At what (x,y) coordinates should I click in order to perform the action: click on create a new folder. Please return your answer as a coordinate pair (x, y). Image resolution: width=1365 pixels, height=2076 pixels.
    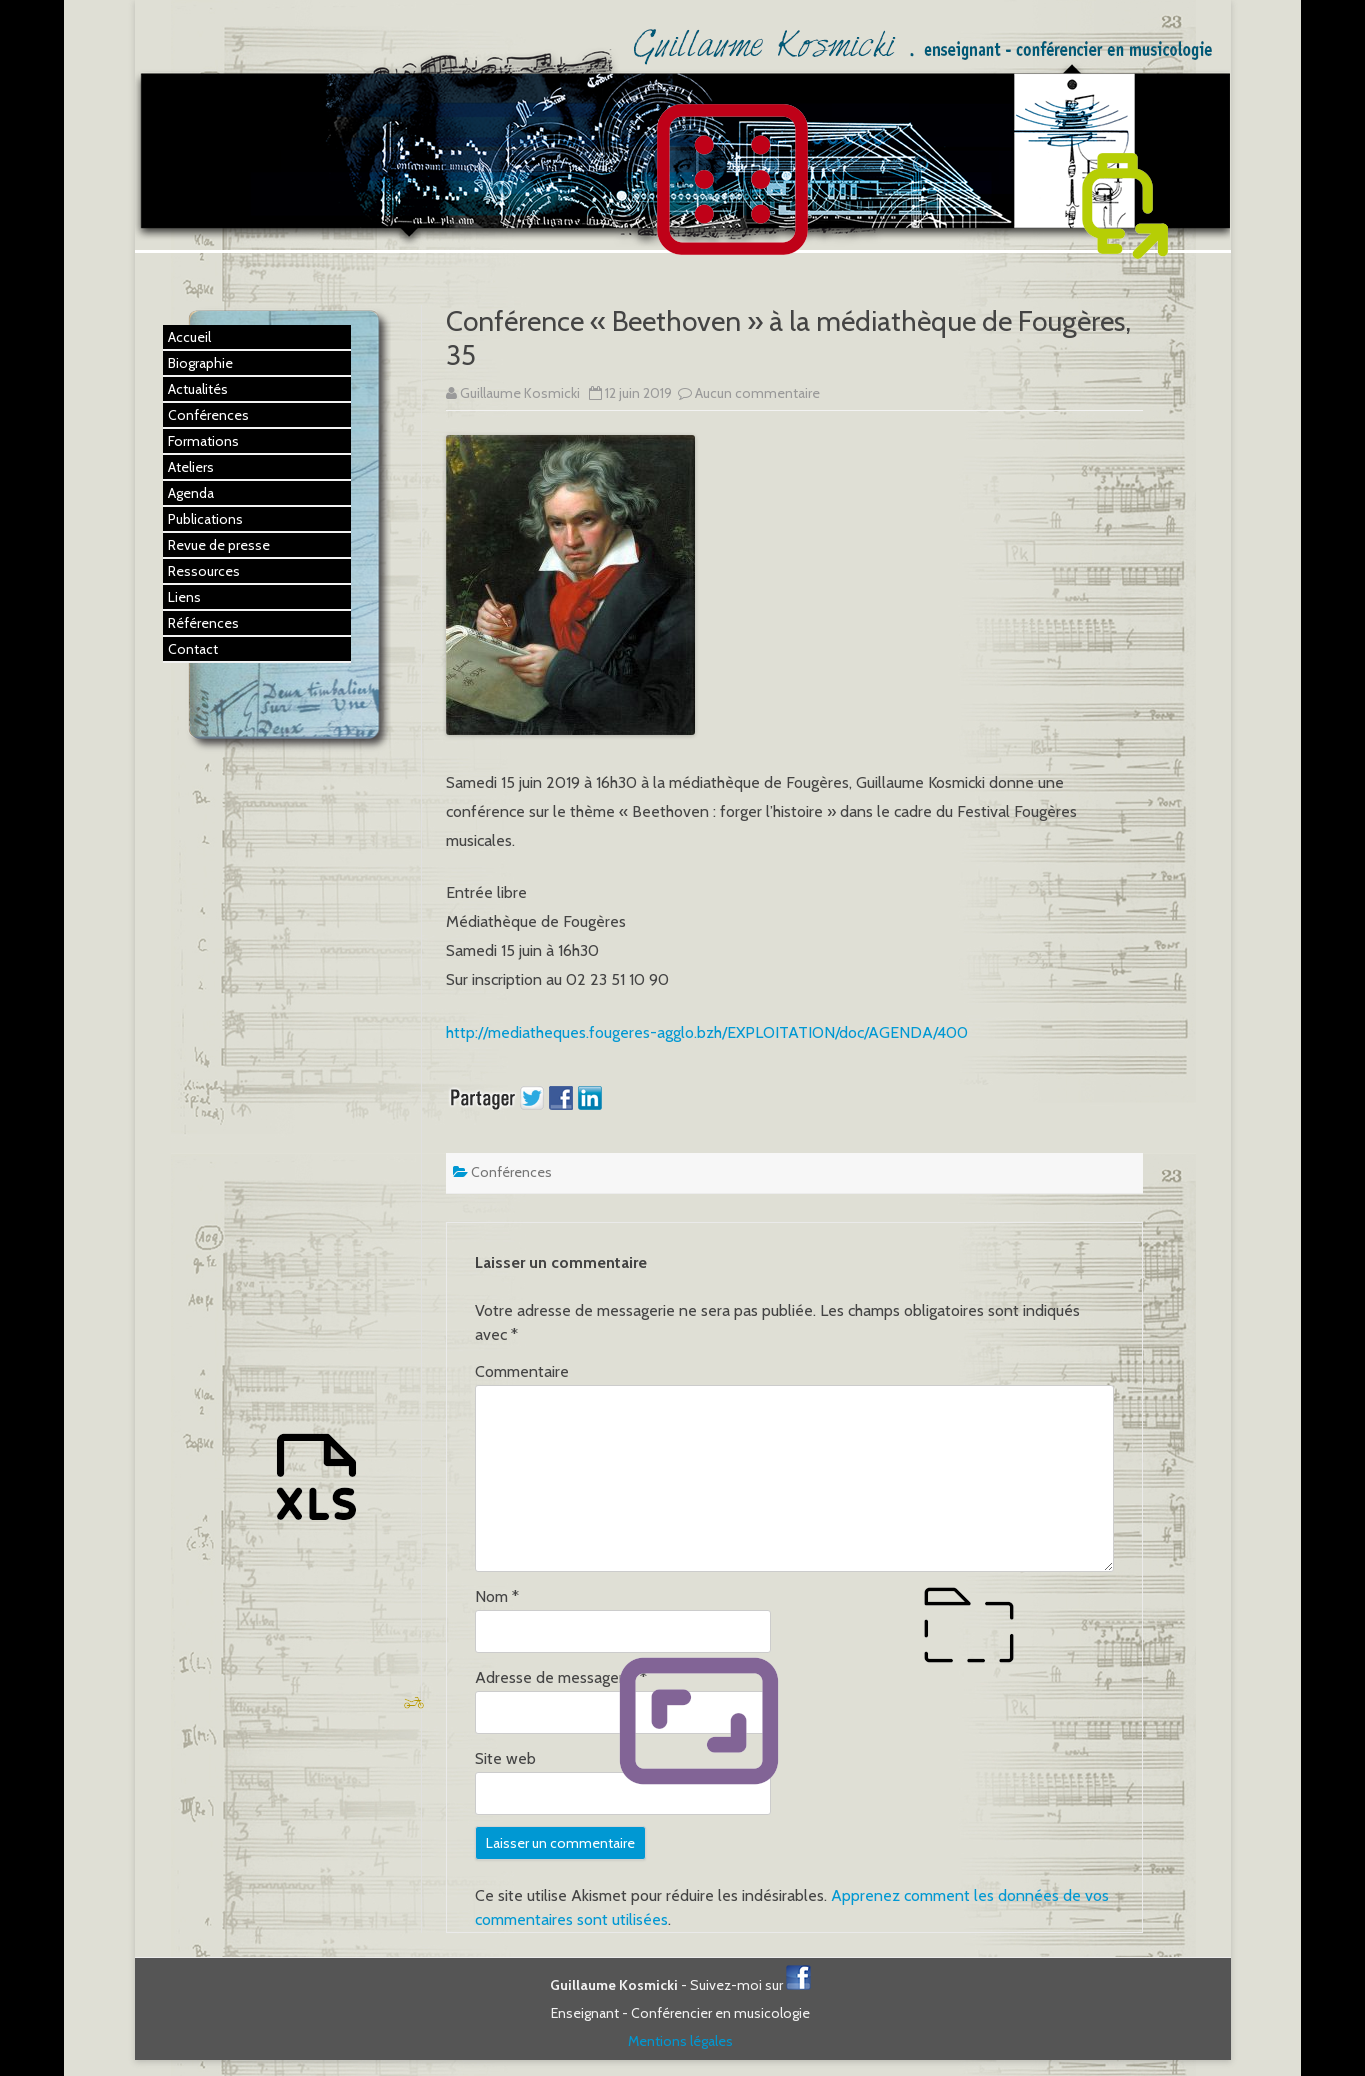
    Looking at the image, I should click on (969, 1625).